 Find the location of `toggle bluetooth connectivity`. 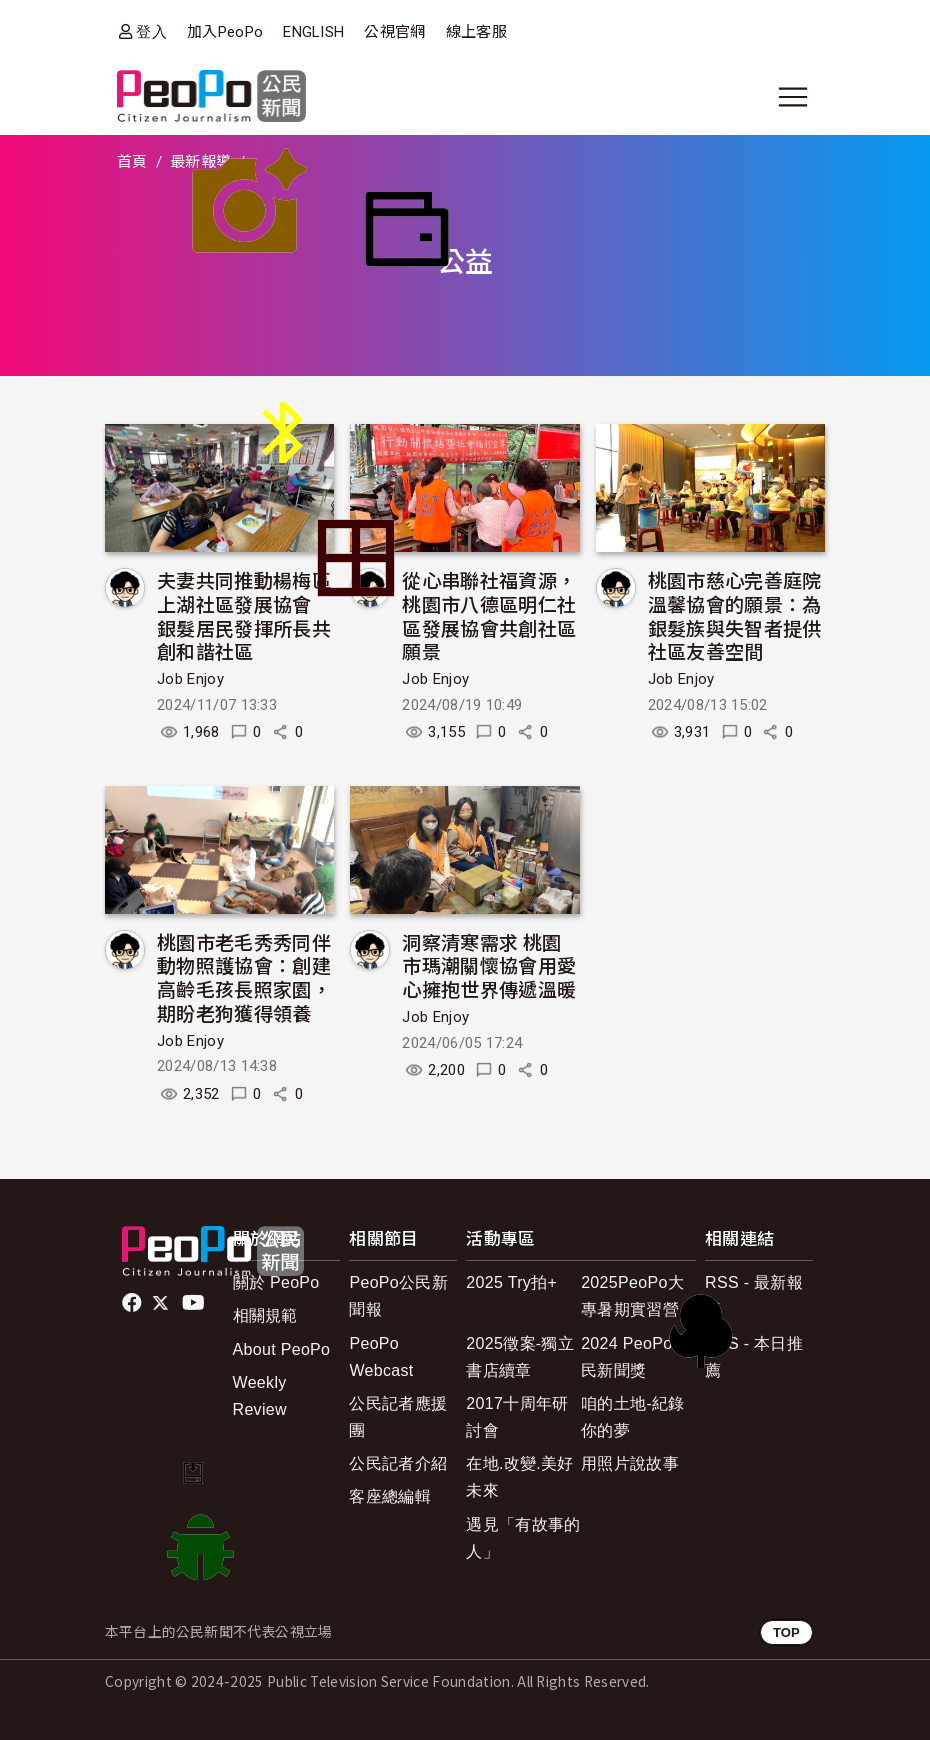

toggle bluetooth connectivity is located at coordinates (282, 432).